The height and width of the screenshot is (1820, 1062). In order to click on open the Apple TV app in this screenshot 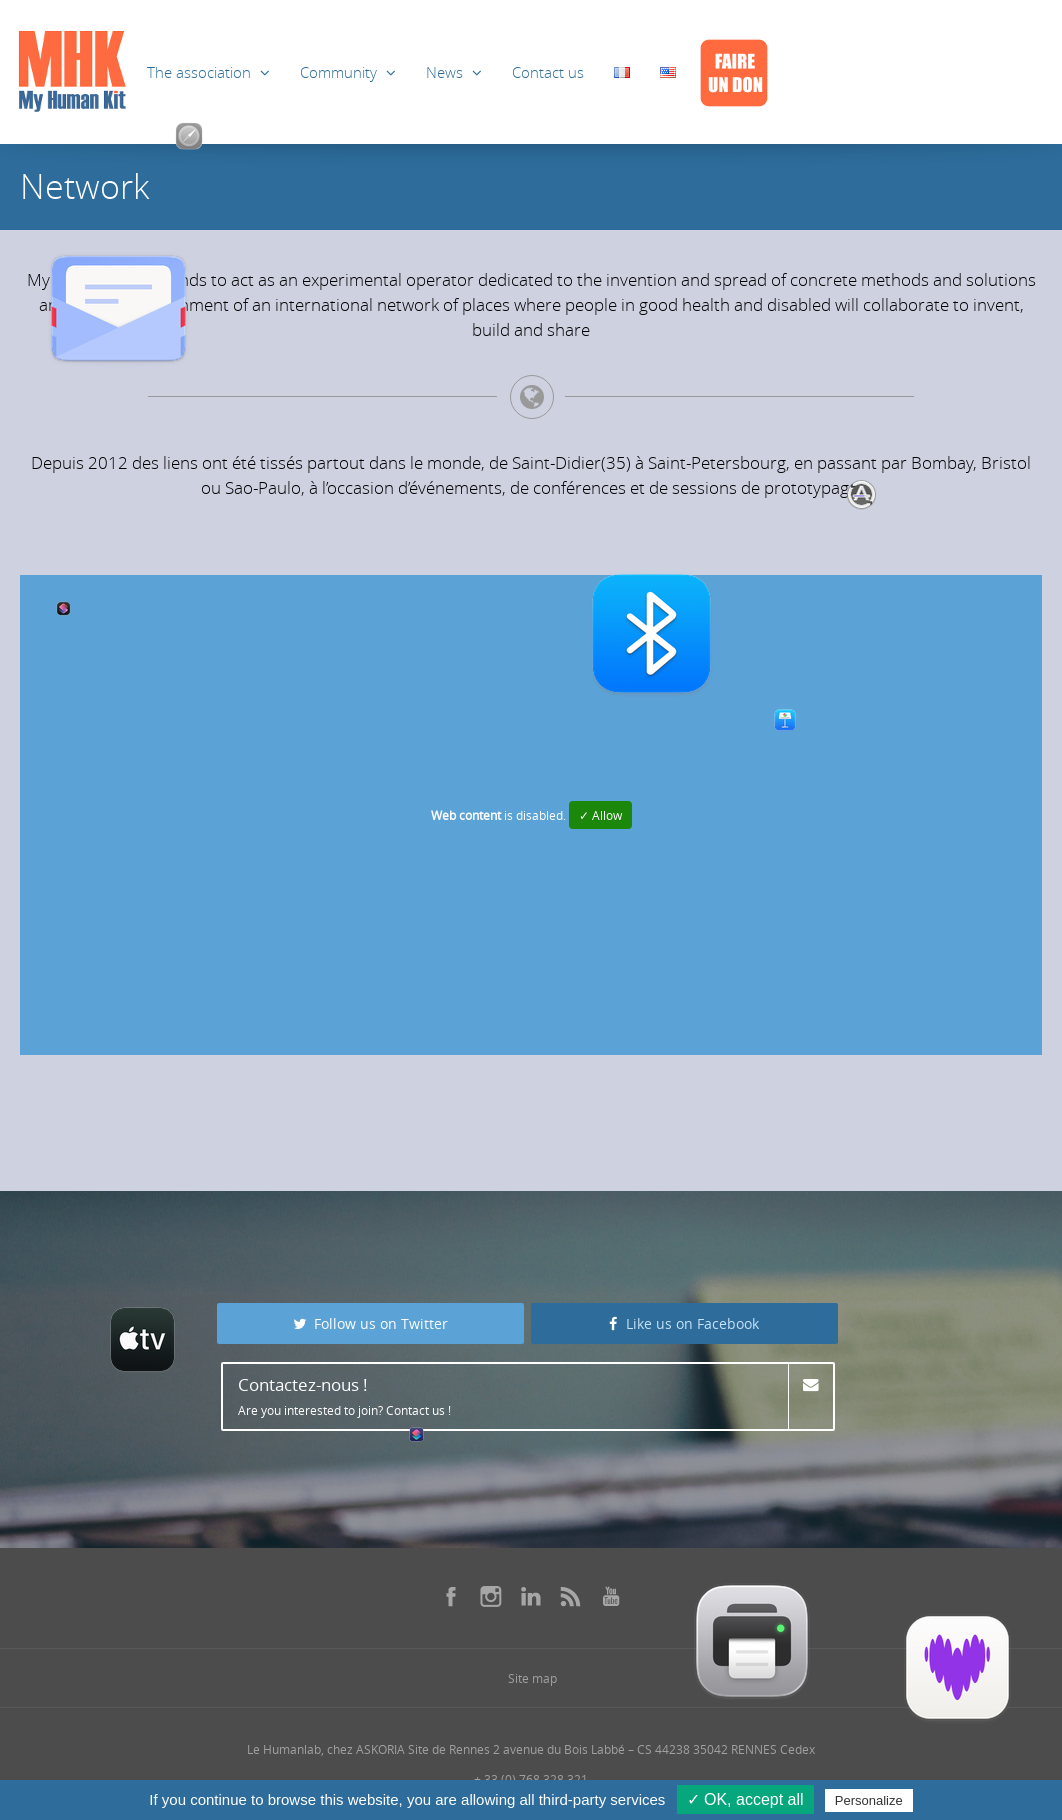, I will do `click(142, 1339)`.